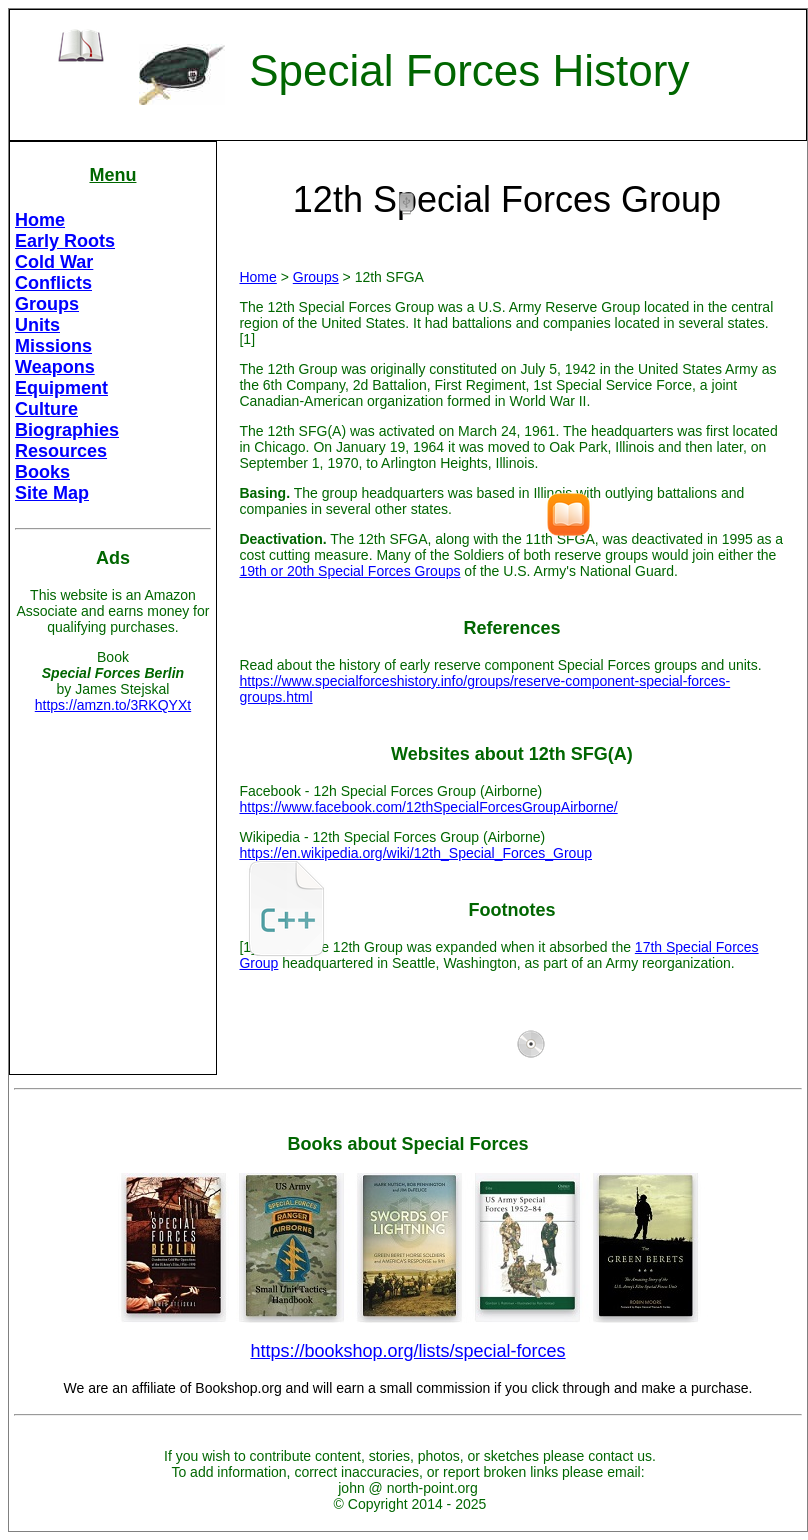  What do you see at coordinates (286, 908) in the screenshot?
I see `a C++ source code file` at bounding box center [286, 908].